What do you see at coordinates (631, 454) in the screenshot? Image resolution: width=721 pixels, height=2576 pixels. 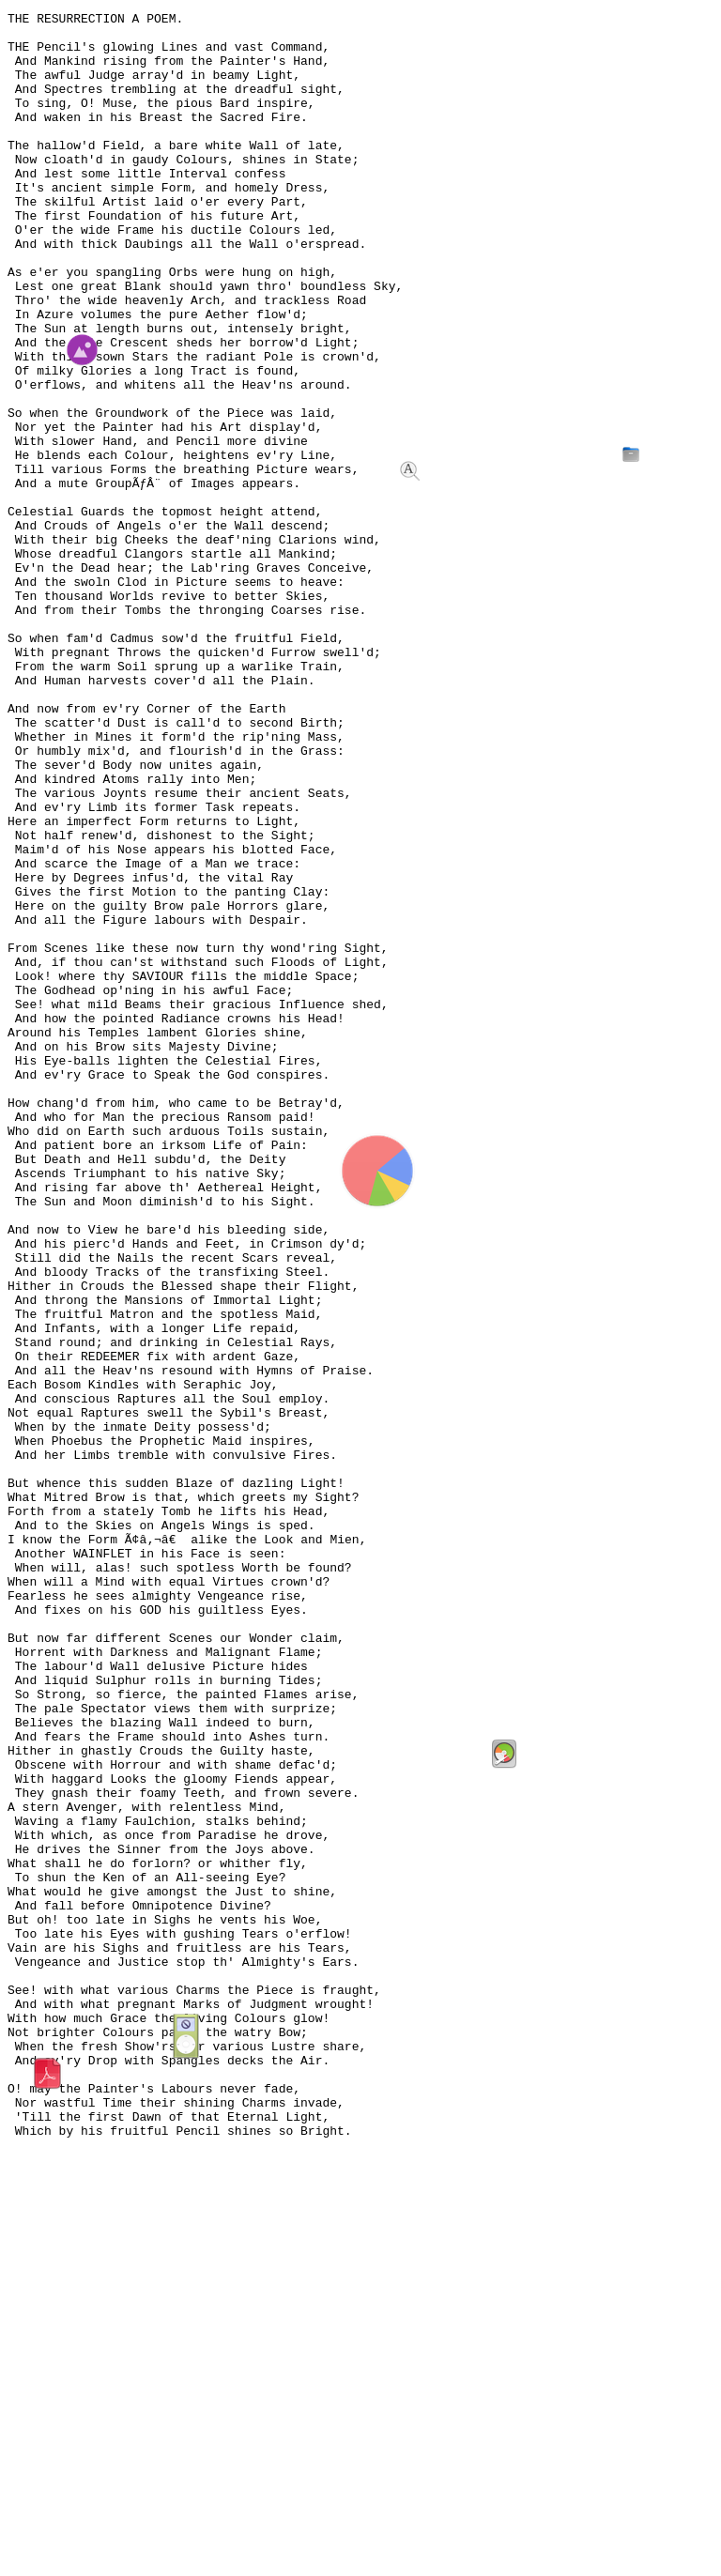 I see `open the file manager application` at bounding box center [631, 454].